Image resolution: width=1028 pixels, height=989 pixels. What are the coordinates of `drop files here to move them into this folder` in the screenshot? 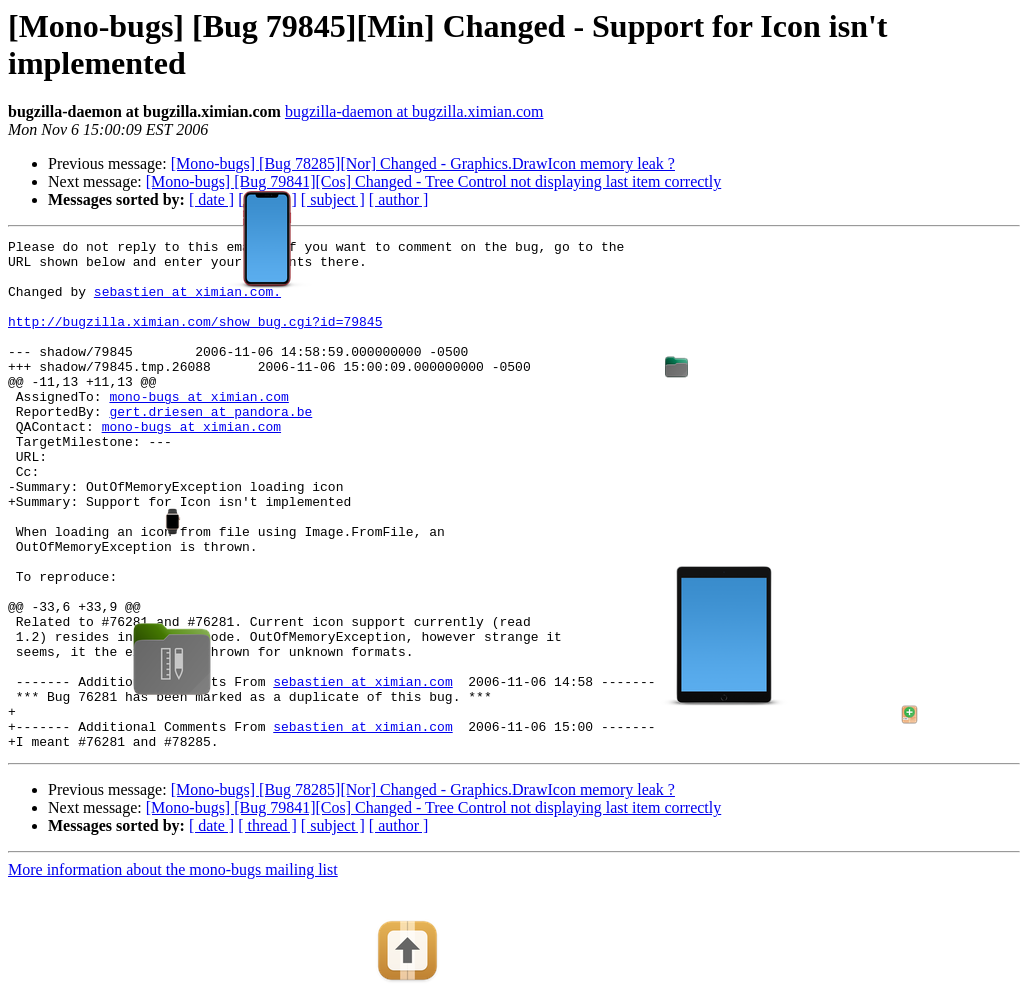 It's located at (676, 366).